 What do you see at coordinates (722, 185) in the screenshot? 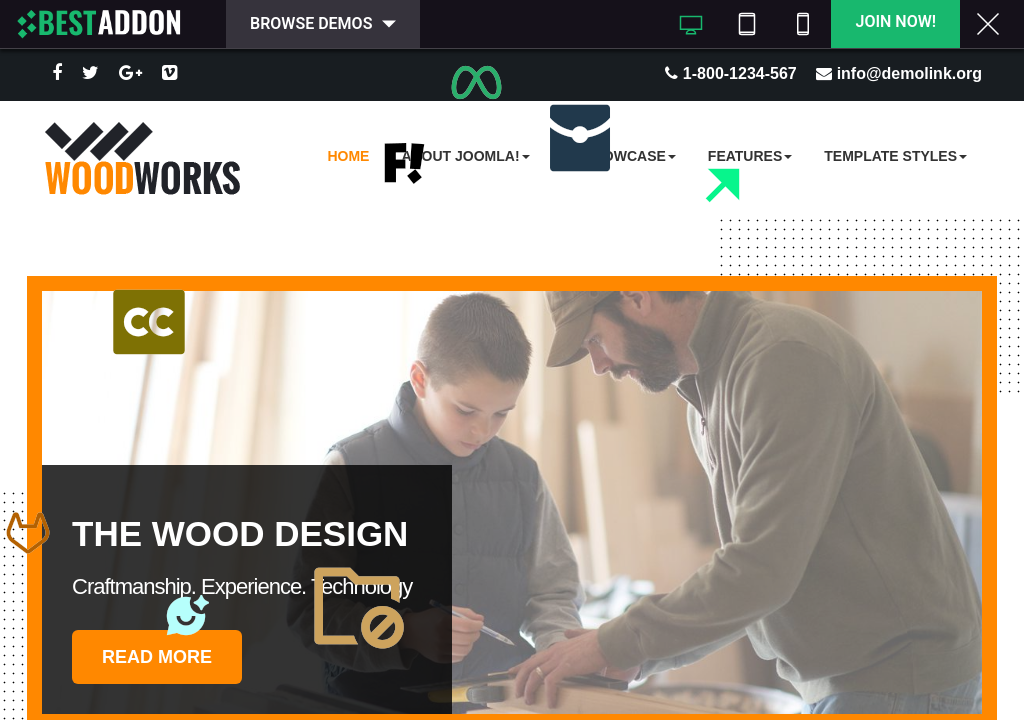
I see `open link in new tab or window` at bounding box center [722, 185].